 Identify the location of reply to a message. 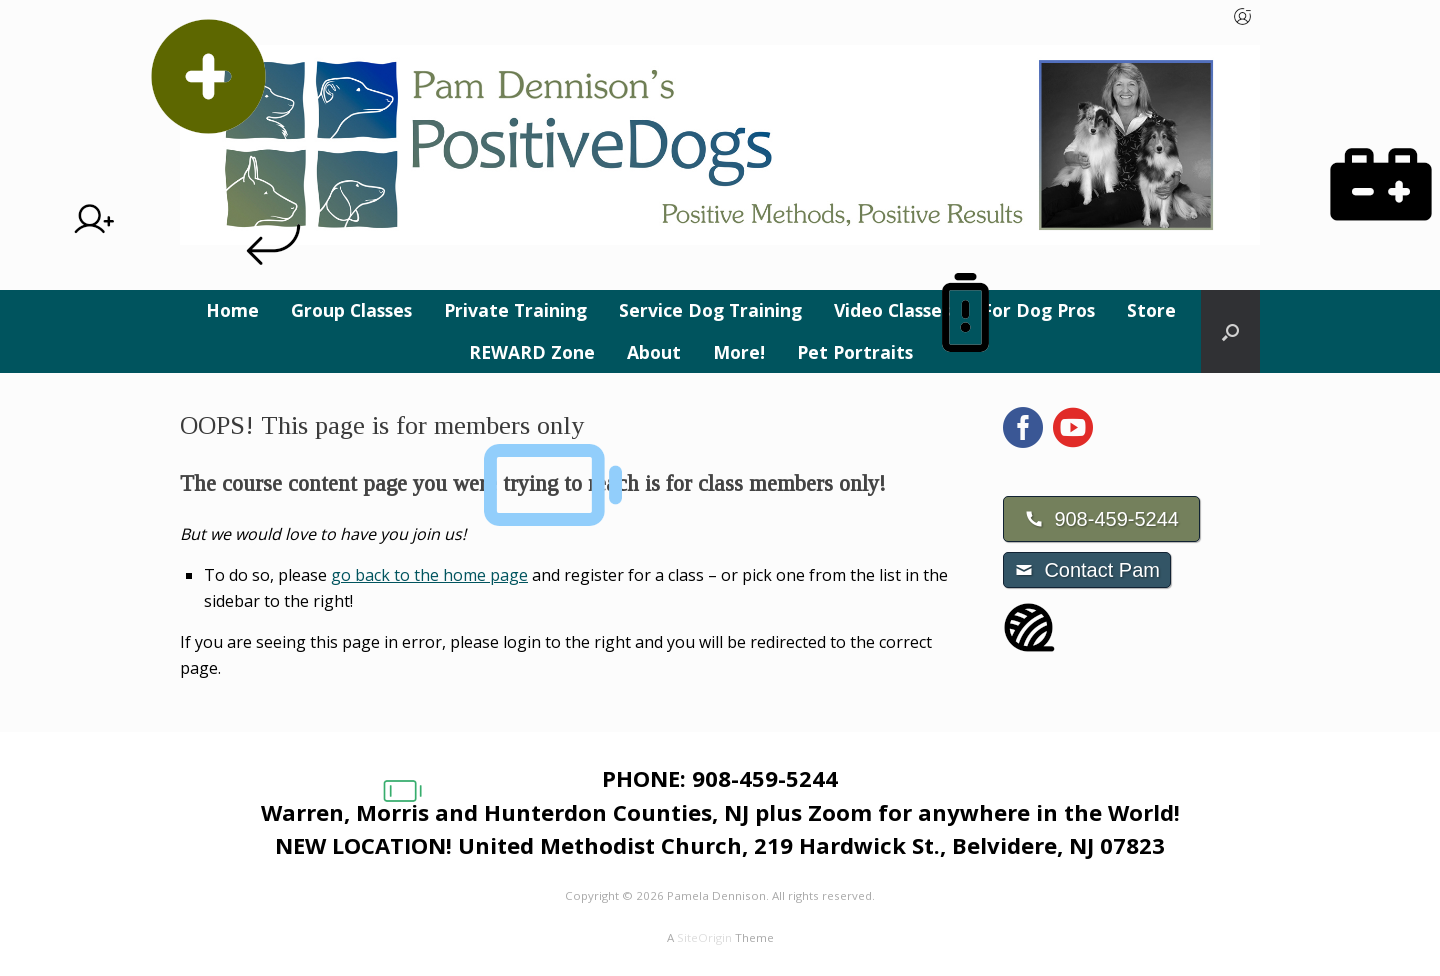
(273, 244).